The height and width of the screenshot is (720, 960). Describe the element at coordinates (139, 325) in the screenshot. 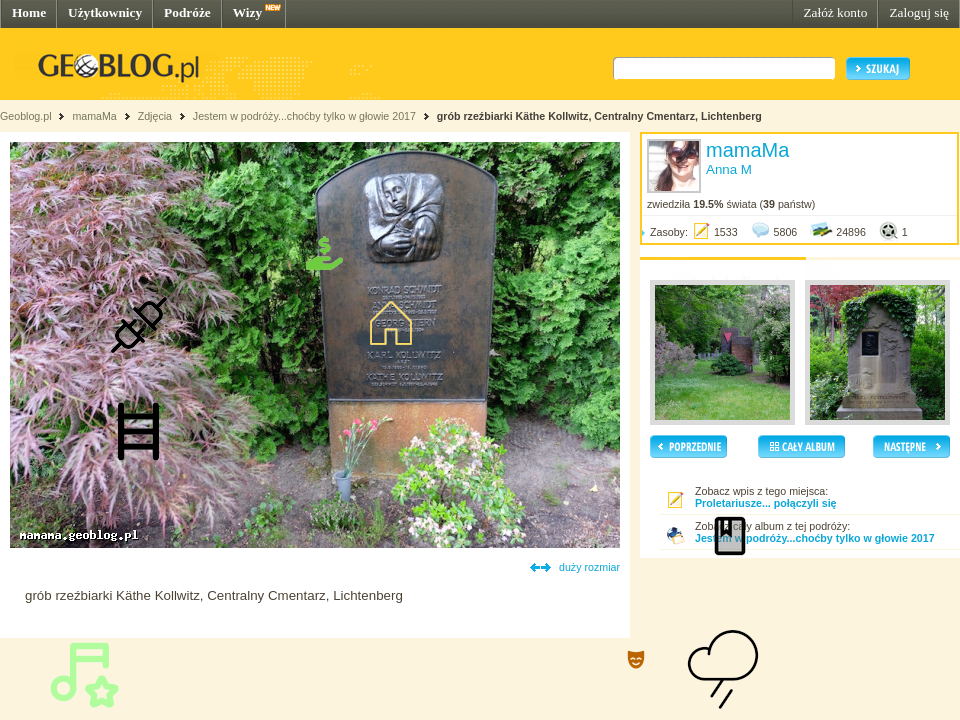

I see `connect or manage device connections` at that location.